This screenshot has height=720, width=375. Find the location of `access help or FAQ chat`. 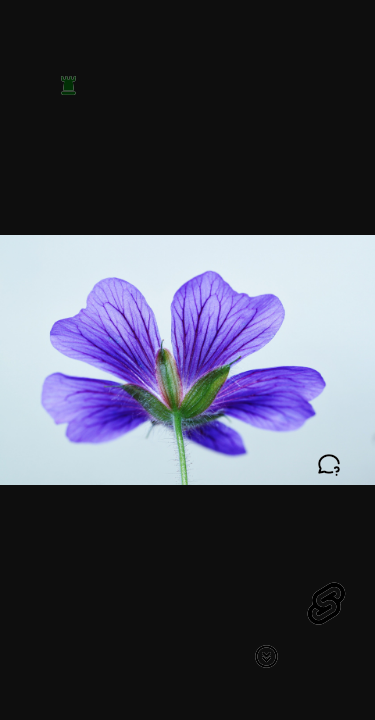

access help or FAQ chat is located at coordinates (329, 464).